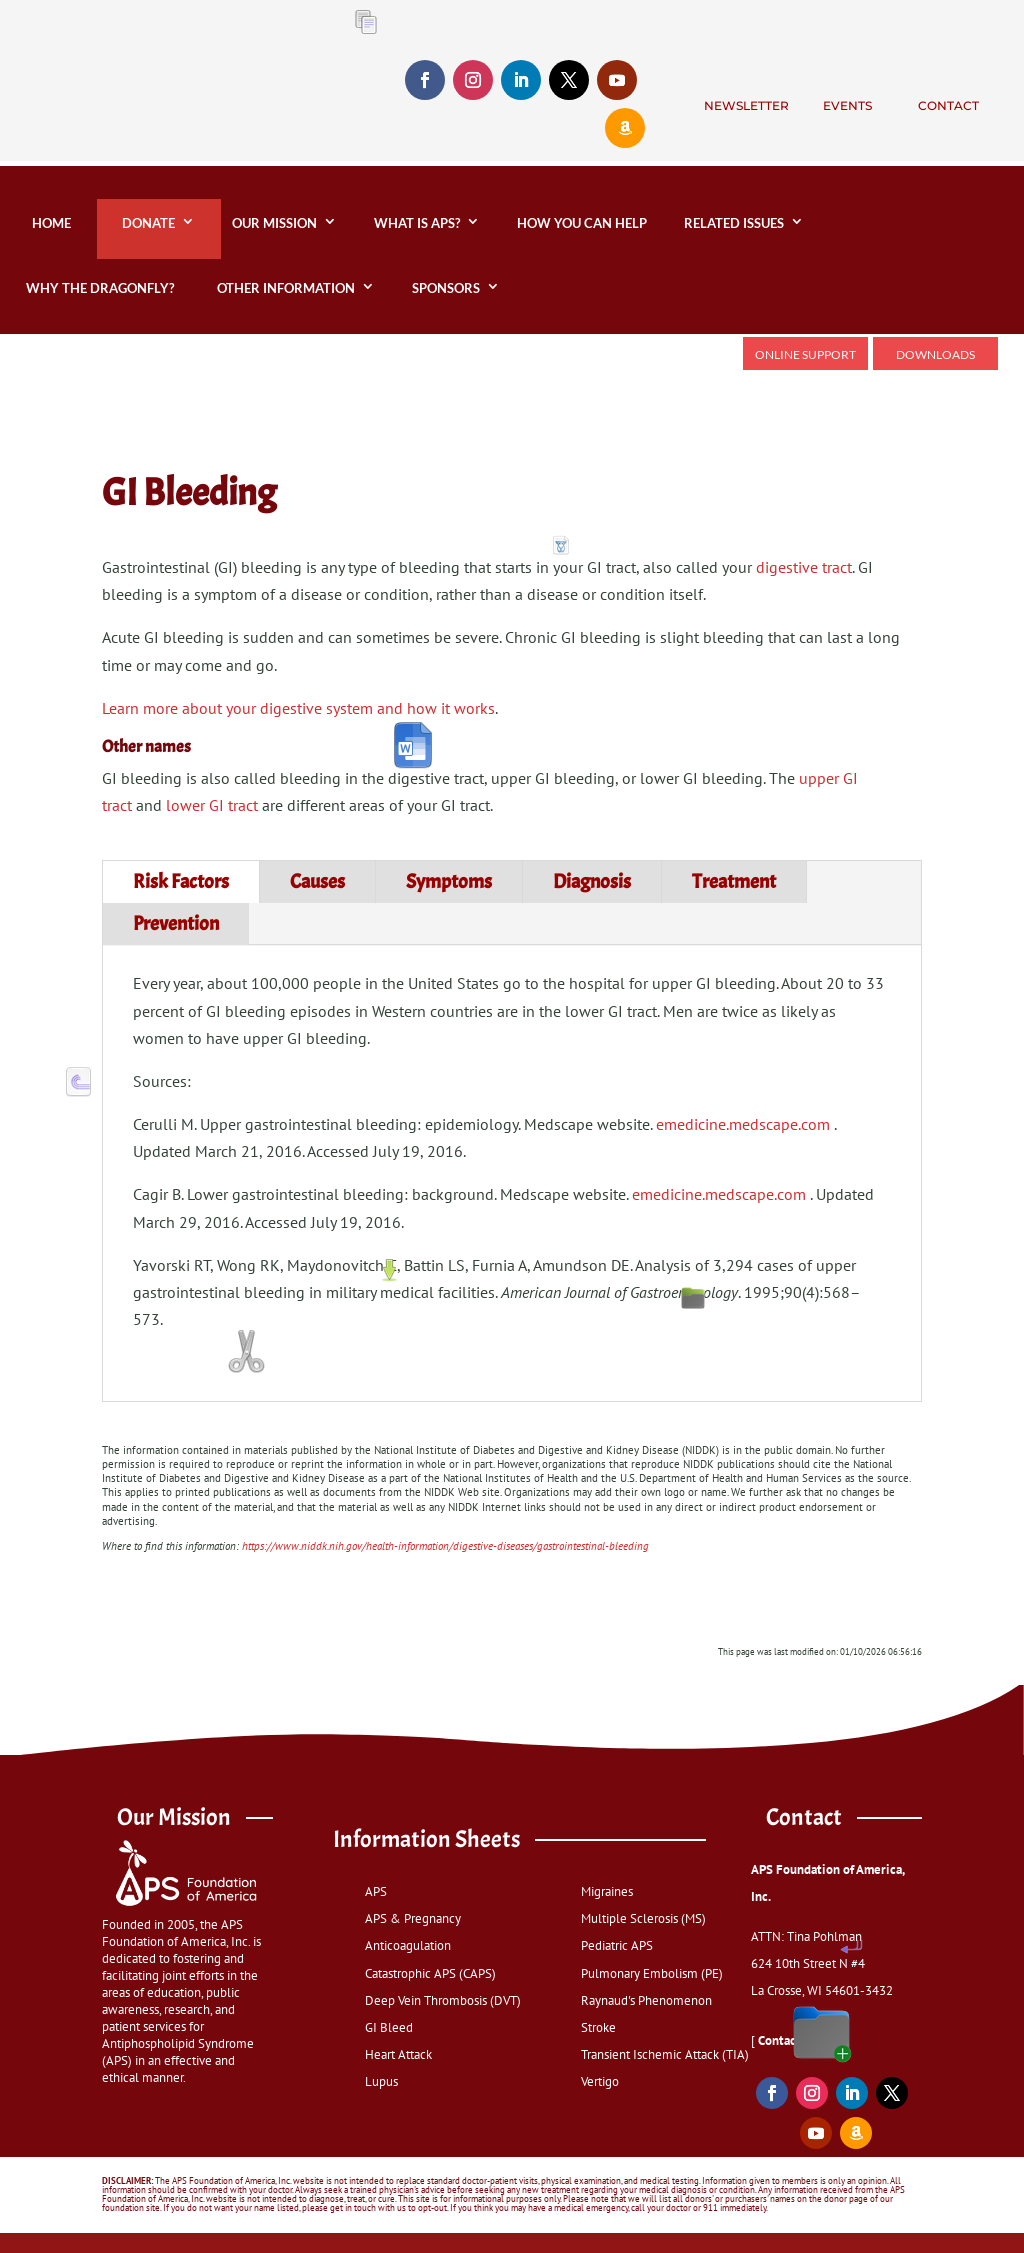 Image resolution: width=1024 pixels, height=2253 pixels. What do you see at coordinates (851, 1945) in the screenshot?
I see `reply to all recipients of an email` at bounding box center [851, 1945].